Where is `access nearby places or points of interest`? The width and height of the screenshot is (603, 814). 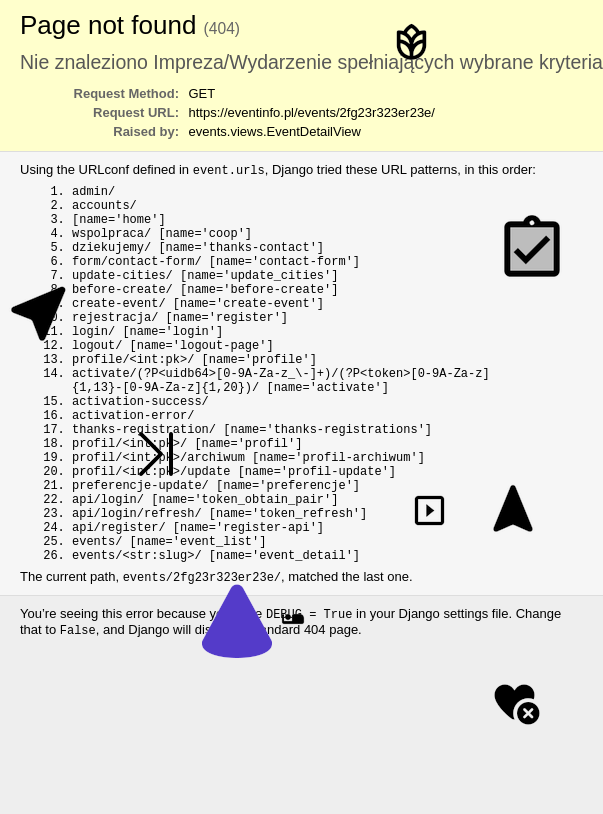
access nearby places or points of interest is located at coordinates (39, 313).